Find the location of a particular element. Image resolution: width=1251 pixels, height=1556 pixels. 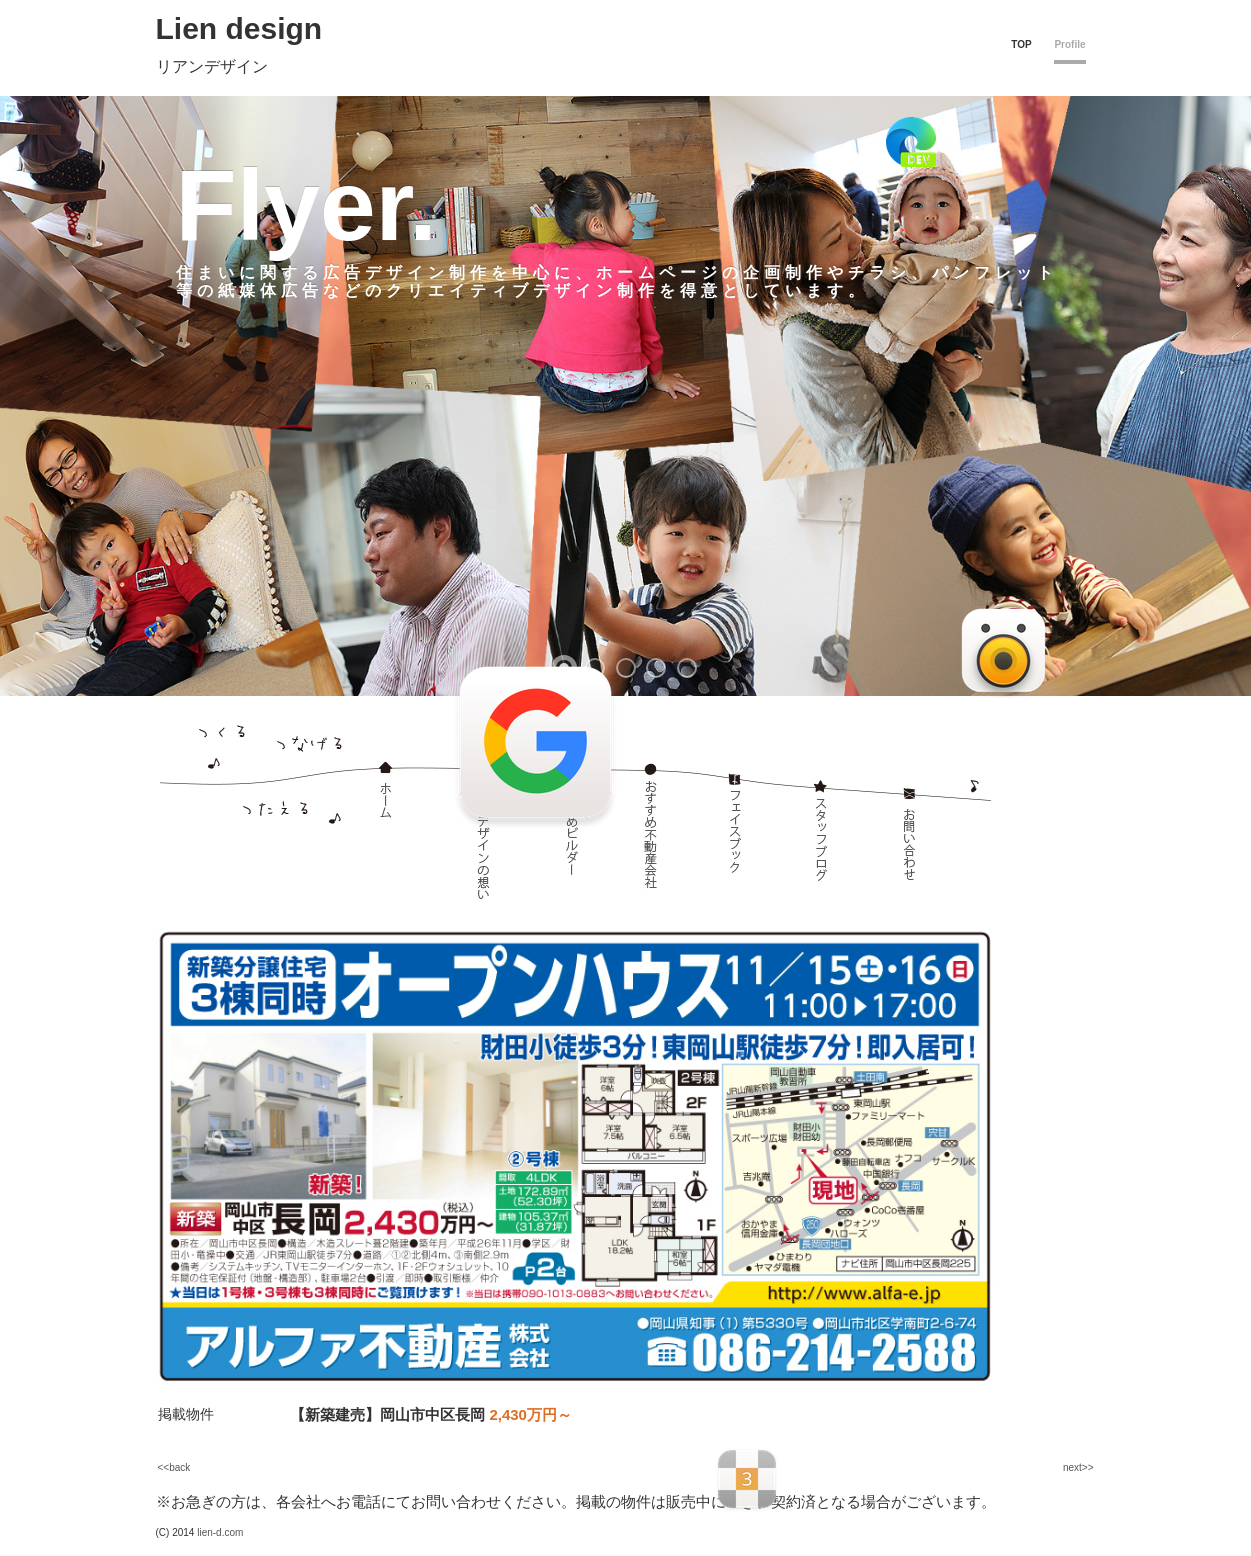

open microsoft edge developer browser is located at coordinates (911, 142).